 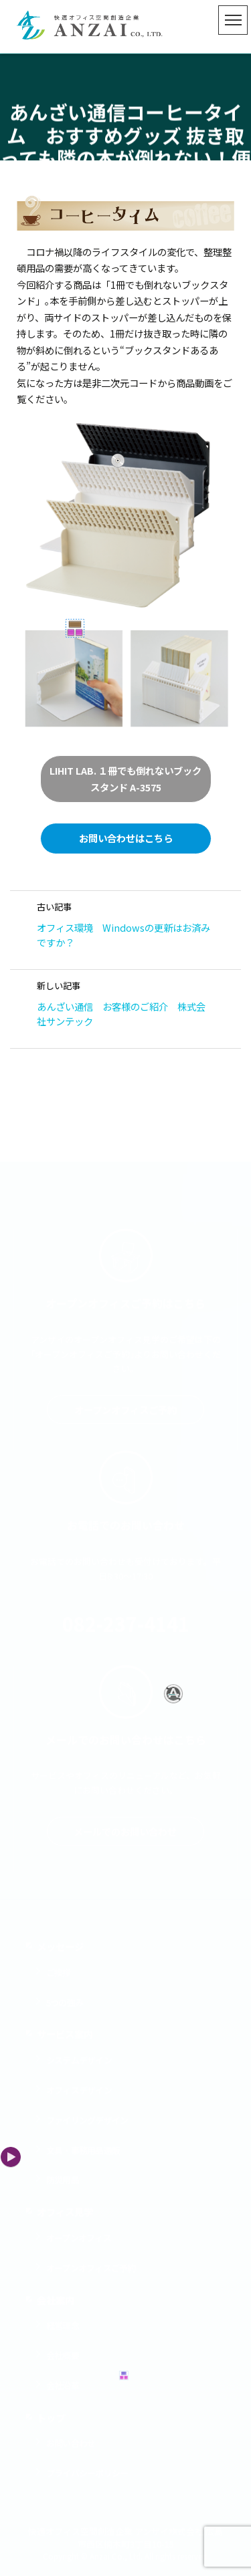 I want to click on access optical disc drive or CD/DVD media, so click(x=118, y=461).